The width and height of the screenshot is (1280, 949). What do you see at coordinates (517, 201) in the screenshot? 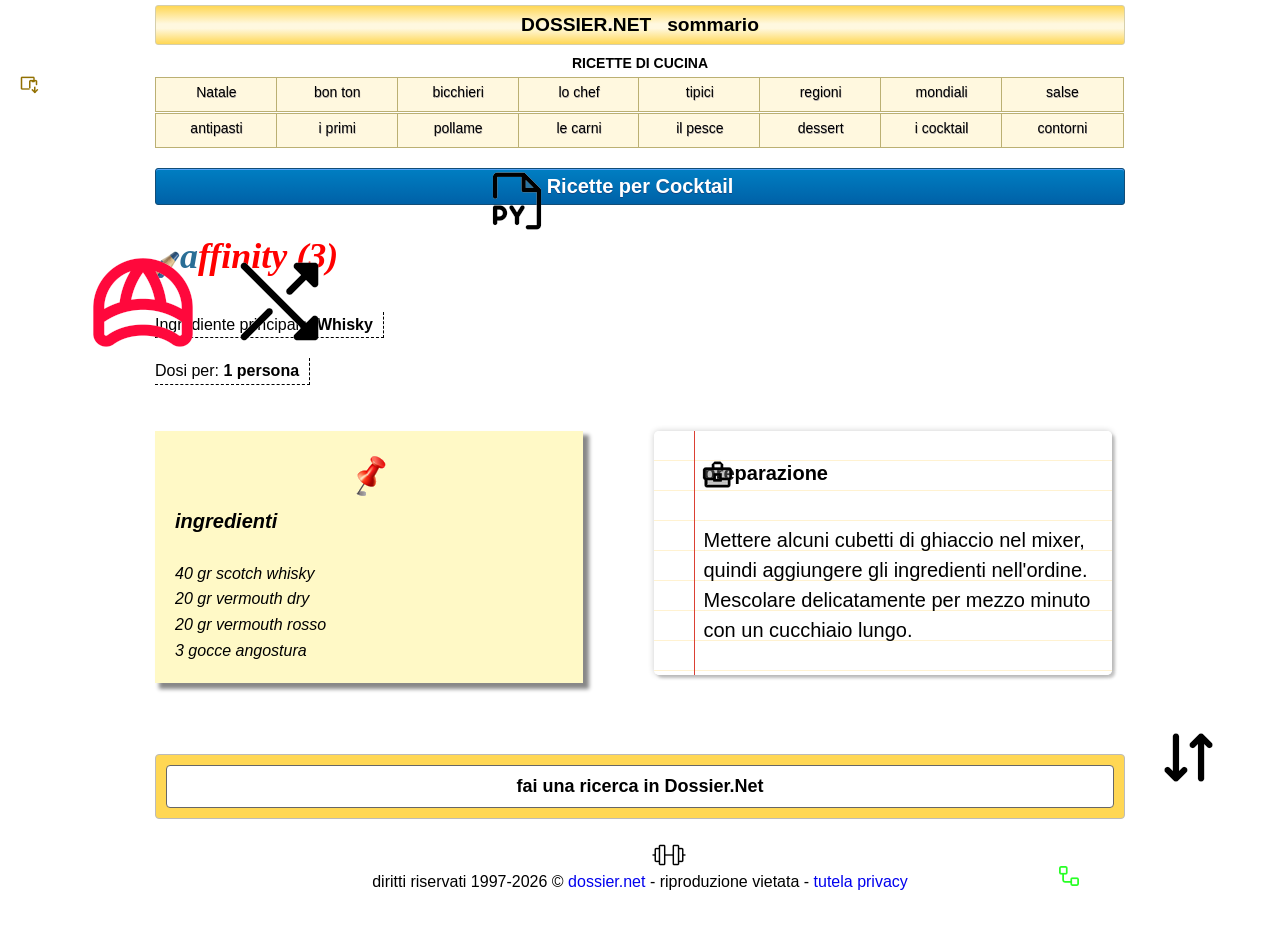
I see `open a python file` at bounding box center [517, 201].